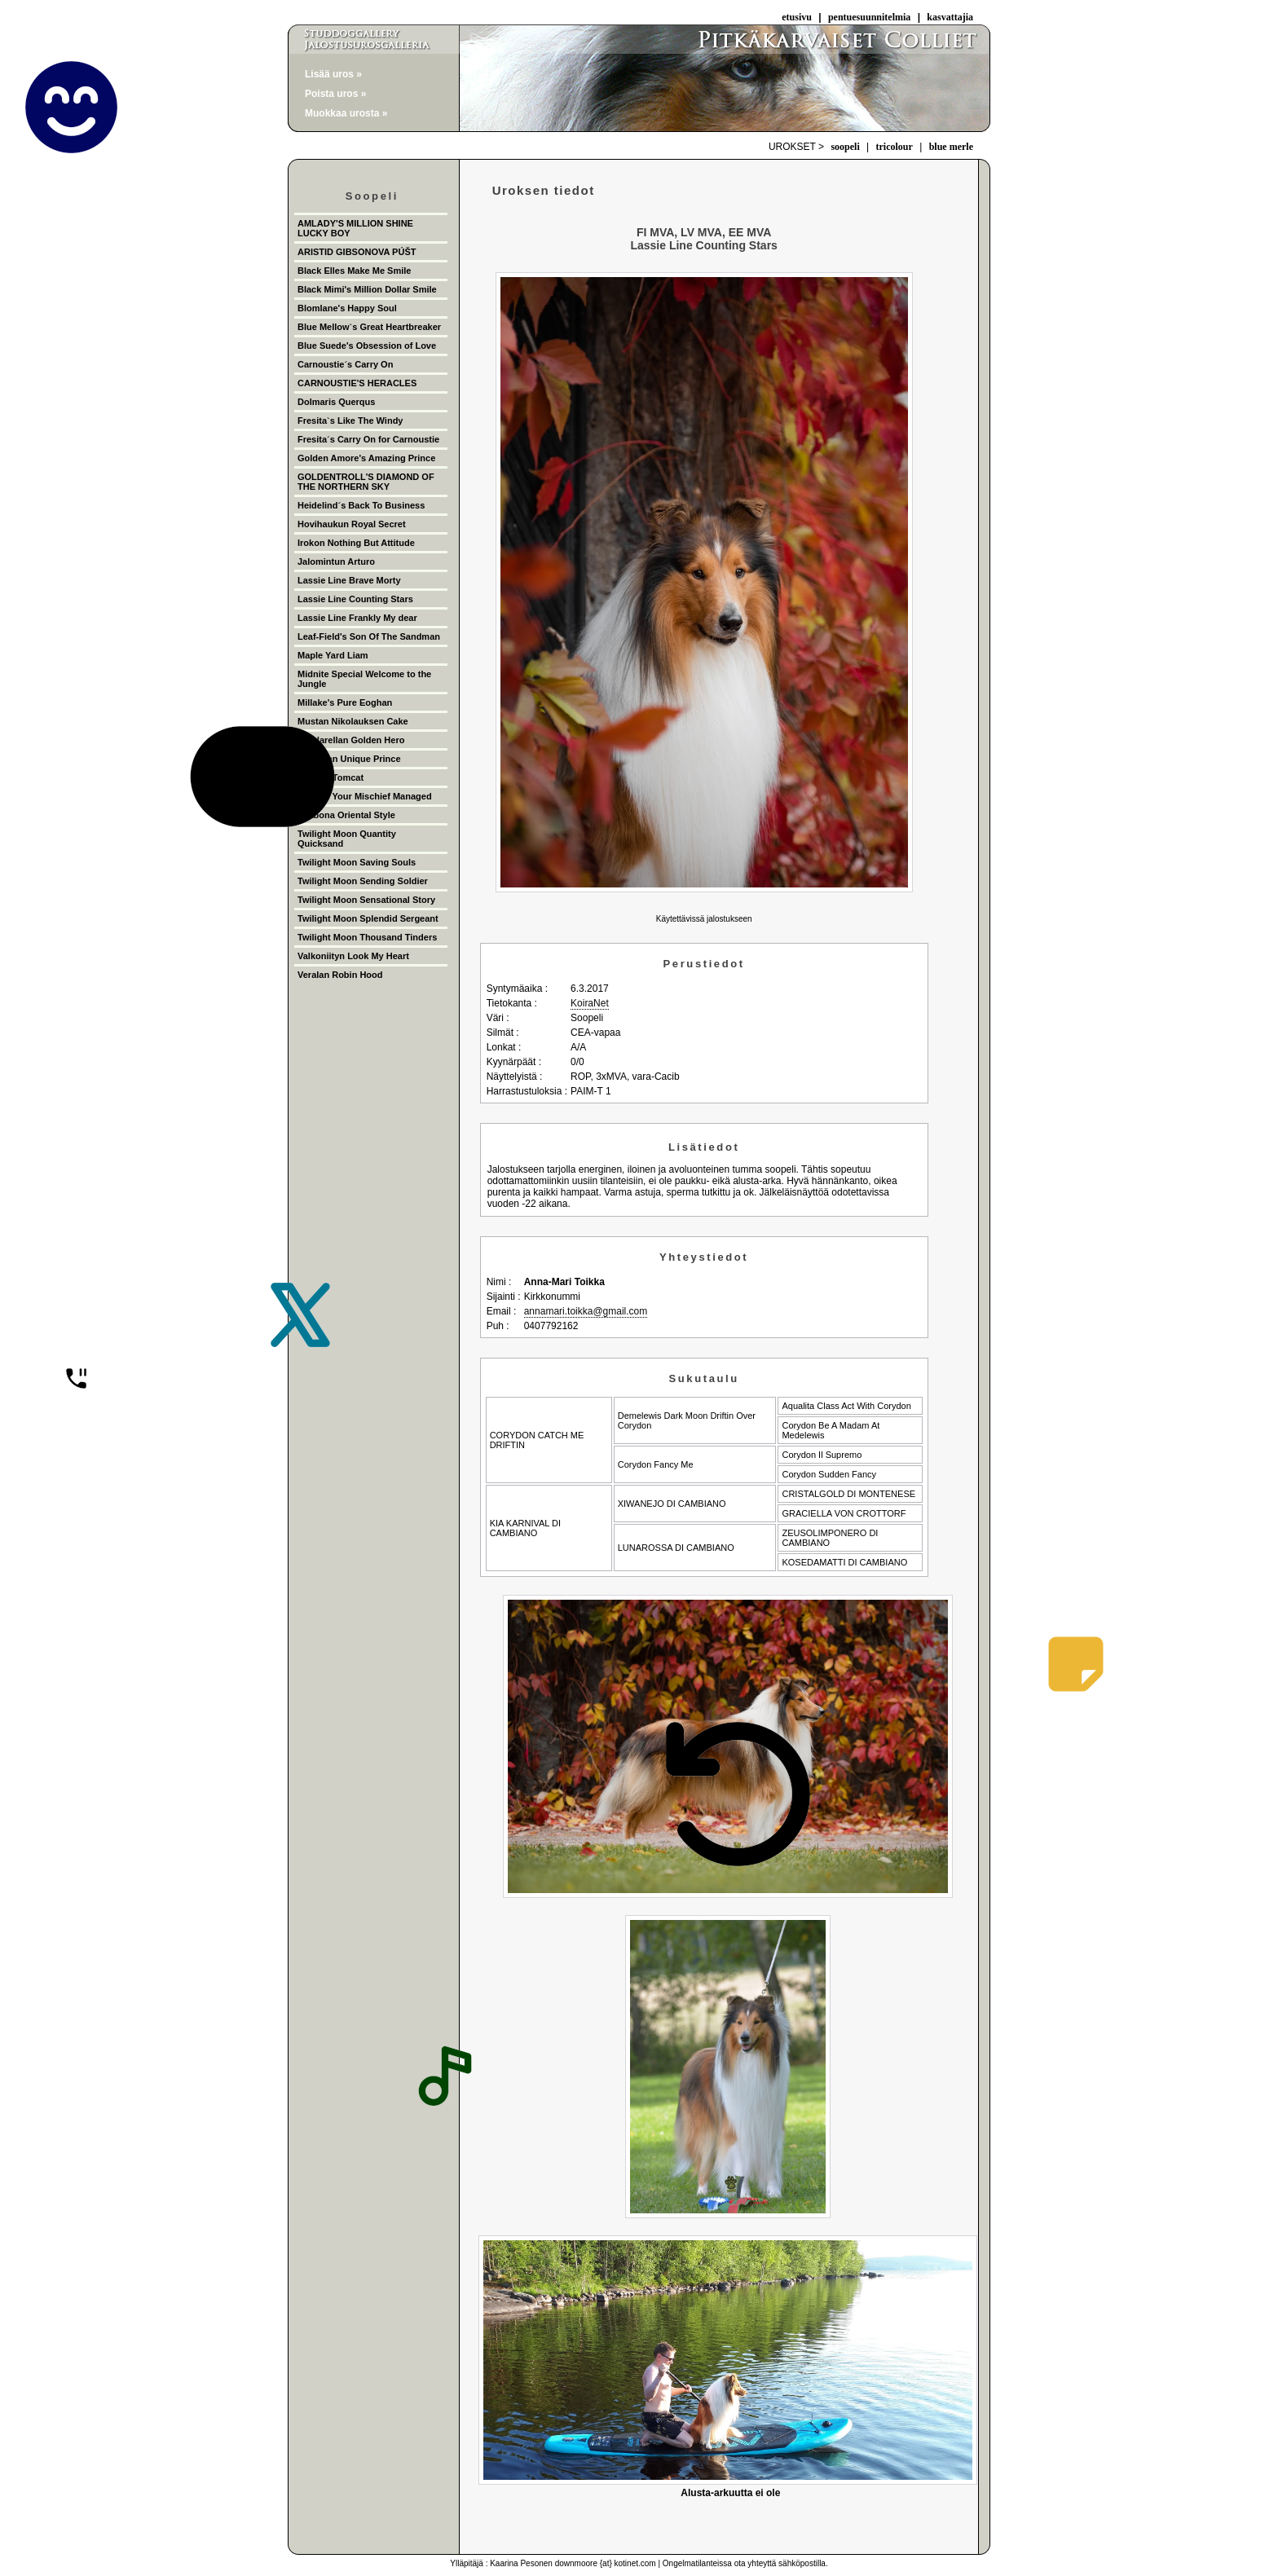 The image size is (1278, 2576). Describe the element at coordinates (76, 1378) in the screenshot. I see `call on hold` at that location.